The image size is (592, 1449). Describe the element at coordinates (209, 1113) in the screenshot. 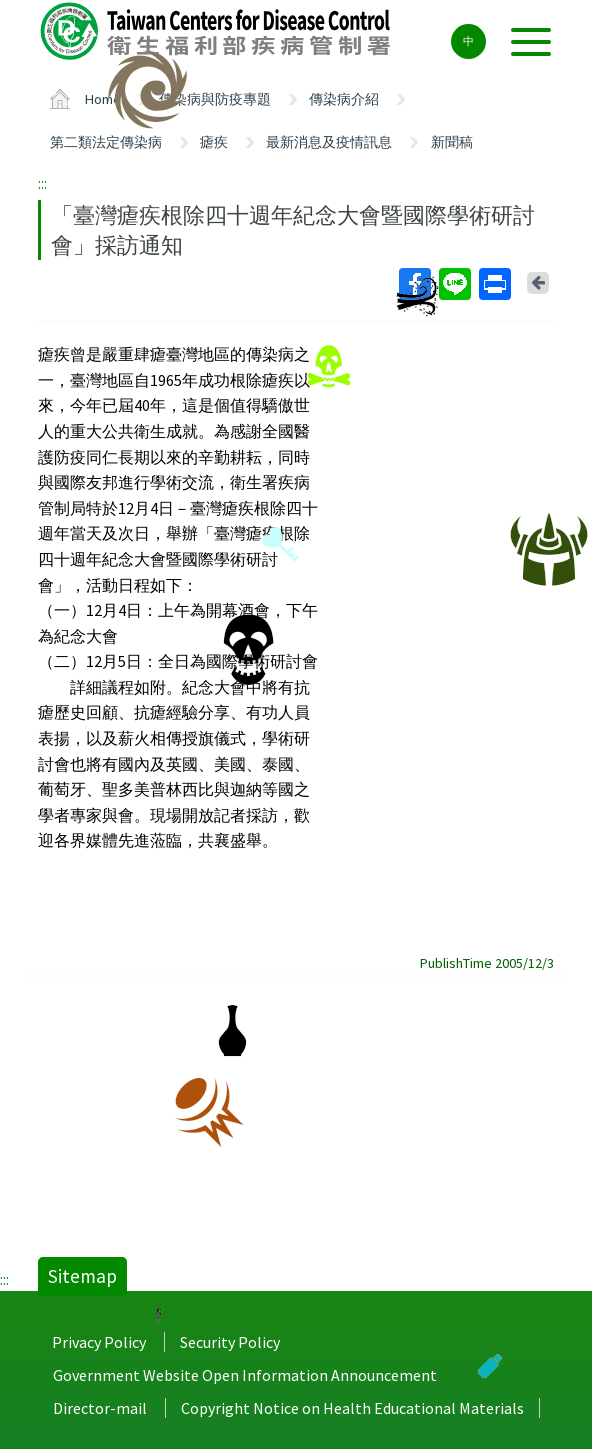

I see `protect or defend eggs in a game` at that location.